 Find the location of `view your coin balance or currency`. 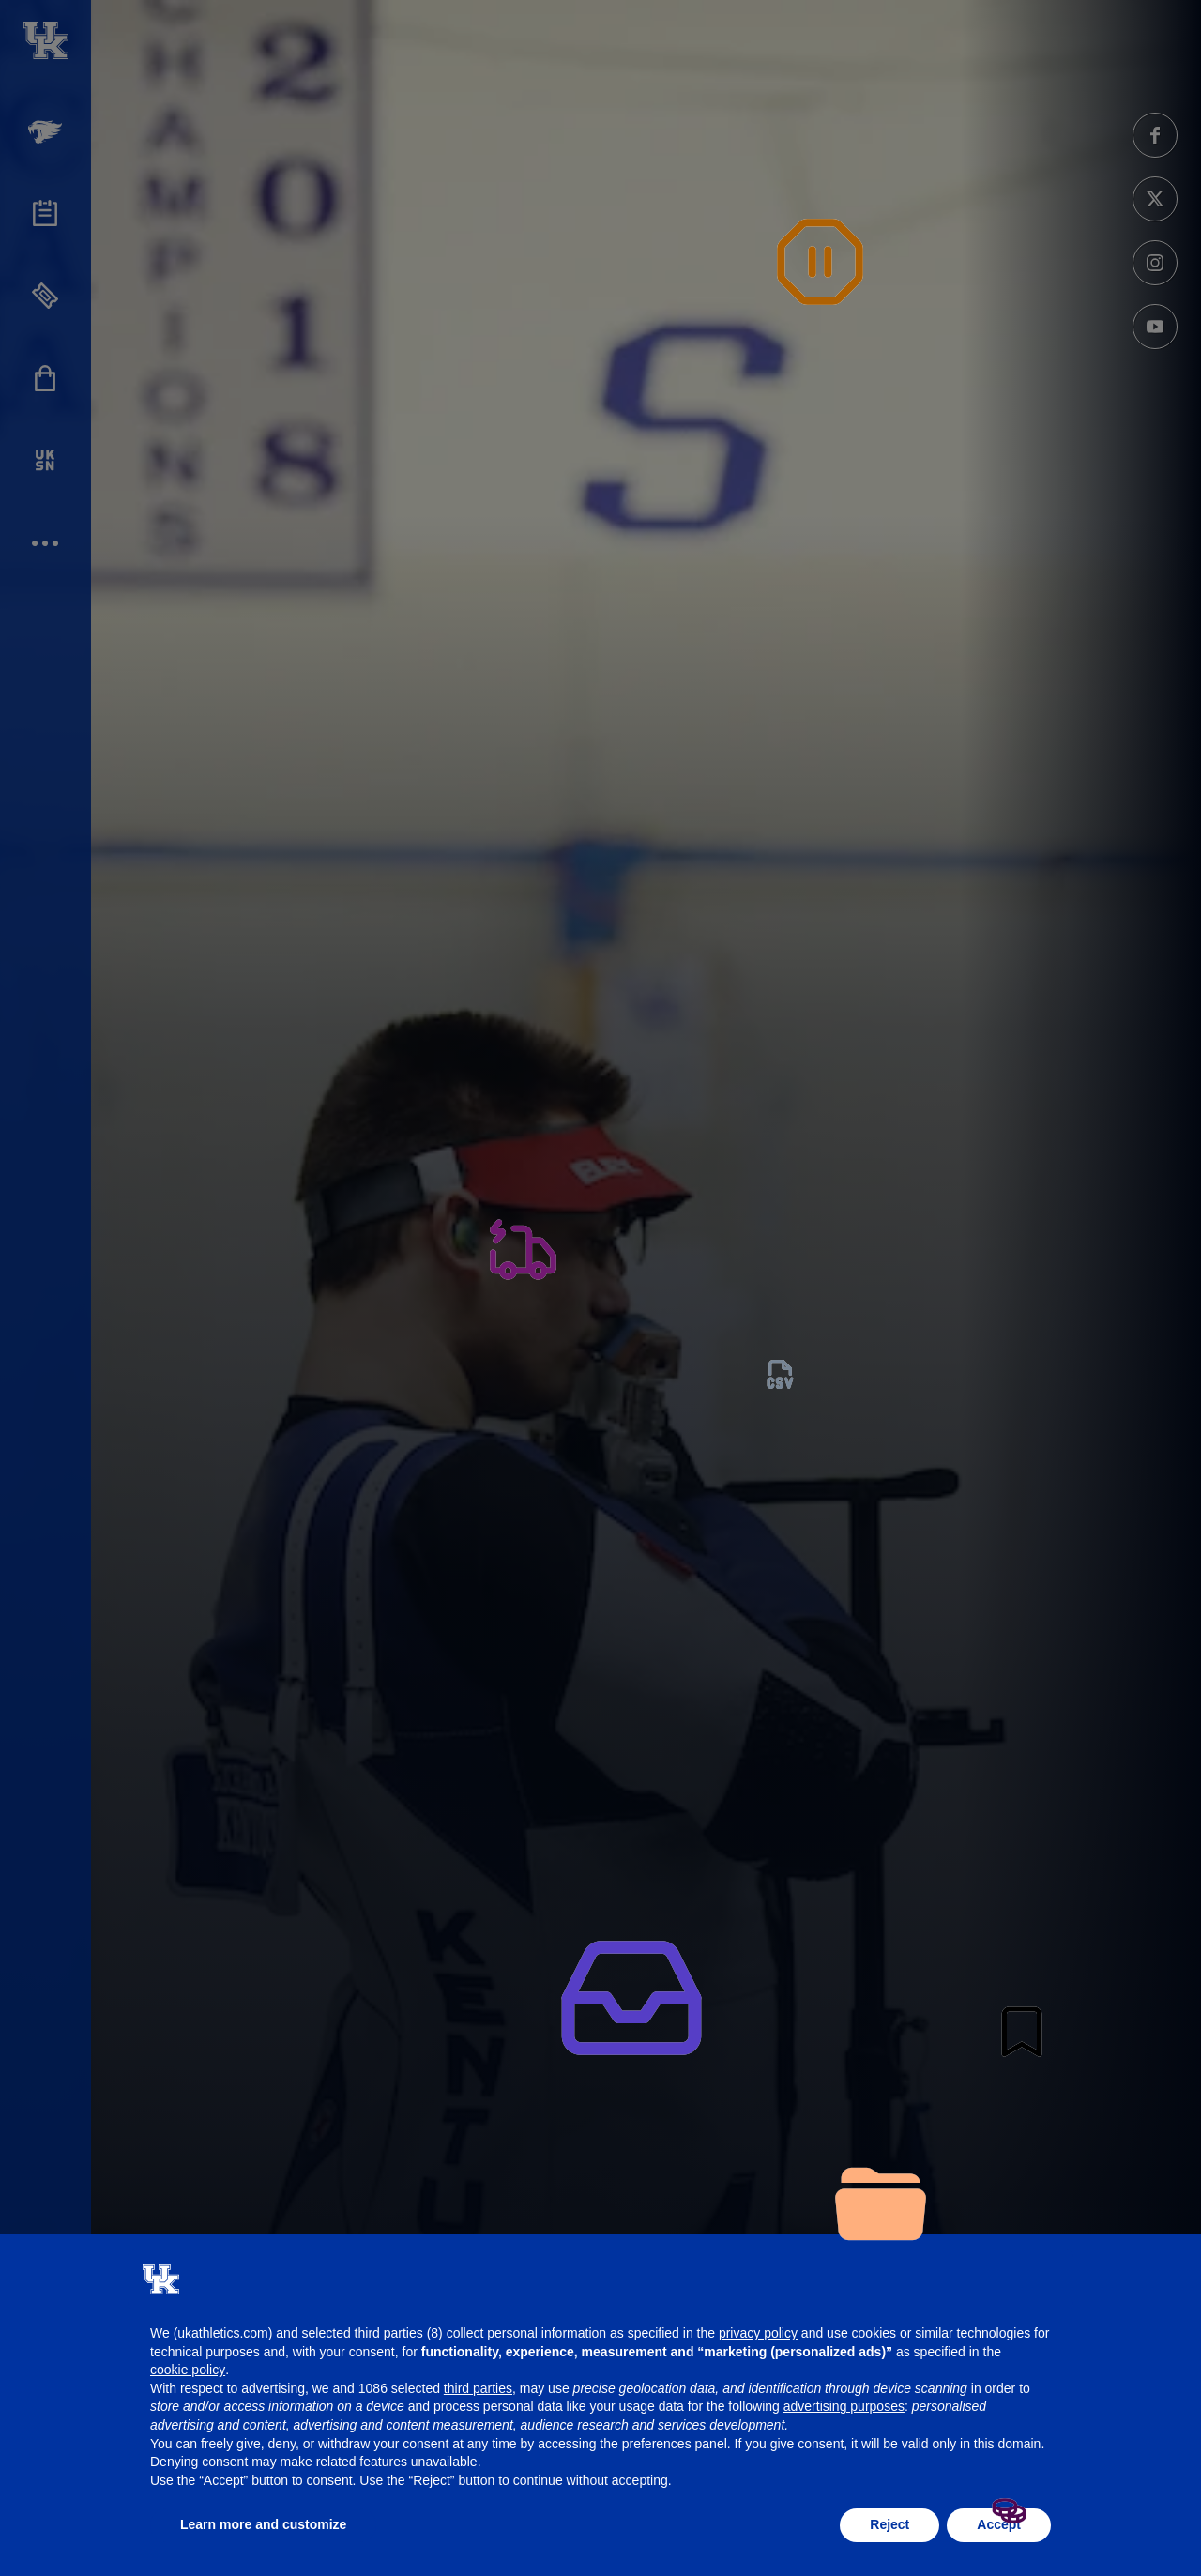

view your coin balance or currency is located at coordinates (1009, 2510).